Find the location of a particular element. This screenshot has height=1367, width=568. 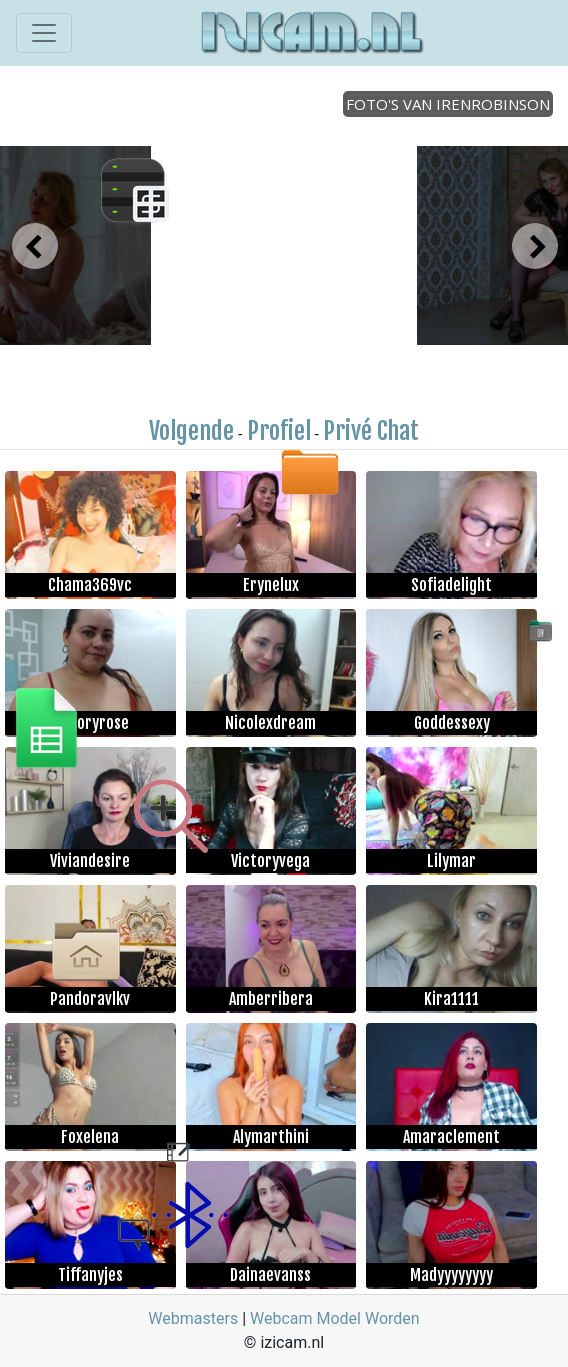

open folder to view contents is located at coordinates (310, 472).